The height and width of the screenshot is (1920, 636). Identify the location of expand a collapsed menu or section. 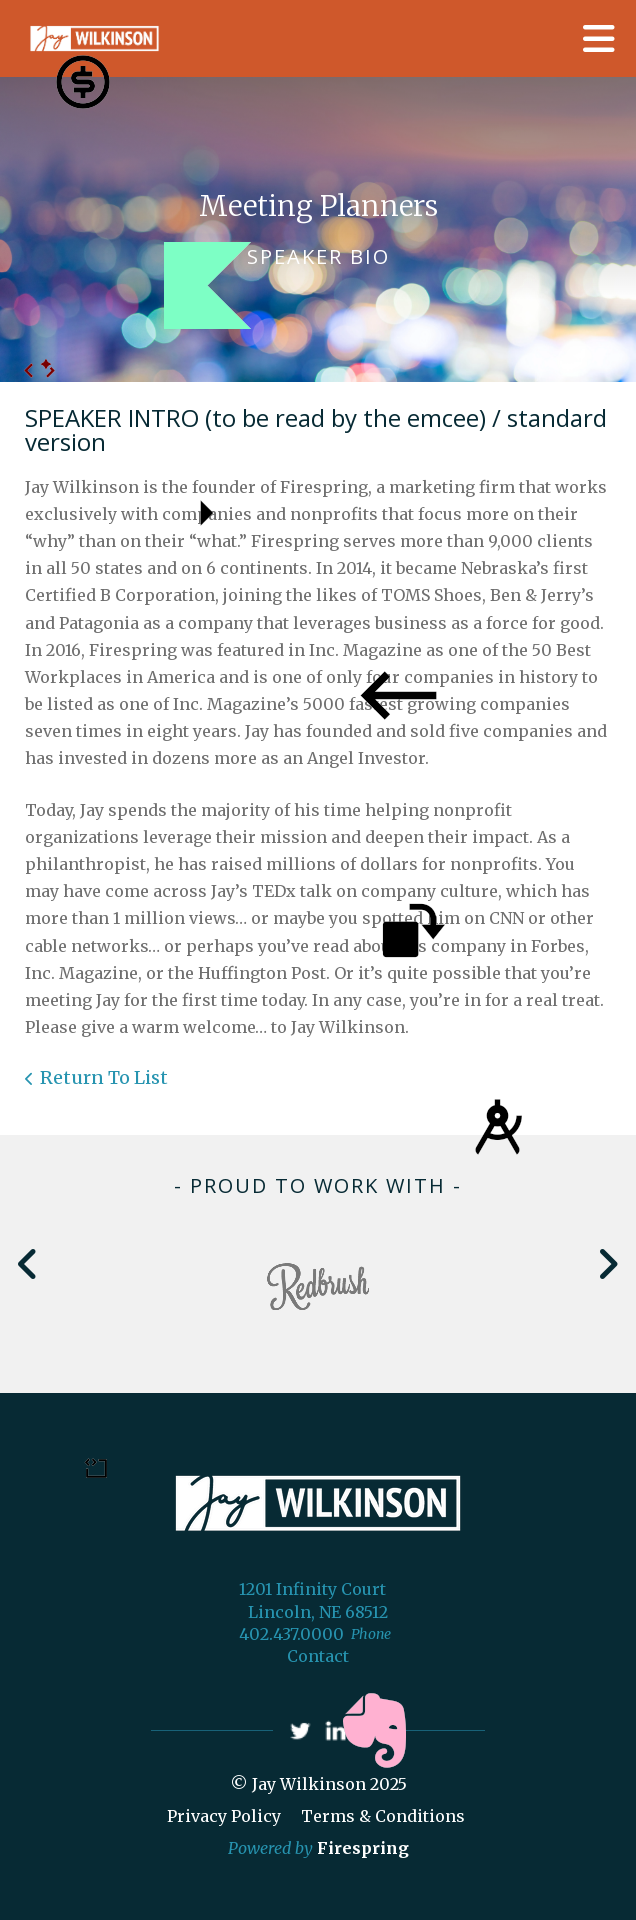
(207, 513).